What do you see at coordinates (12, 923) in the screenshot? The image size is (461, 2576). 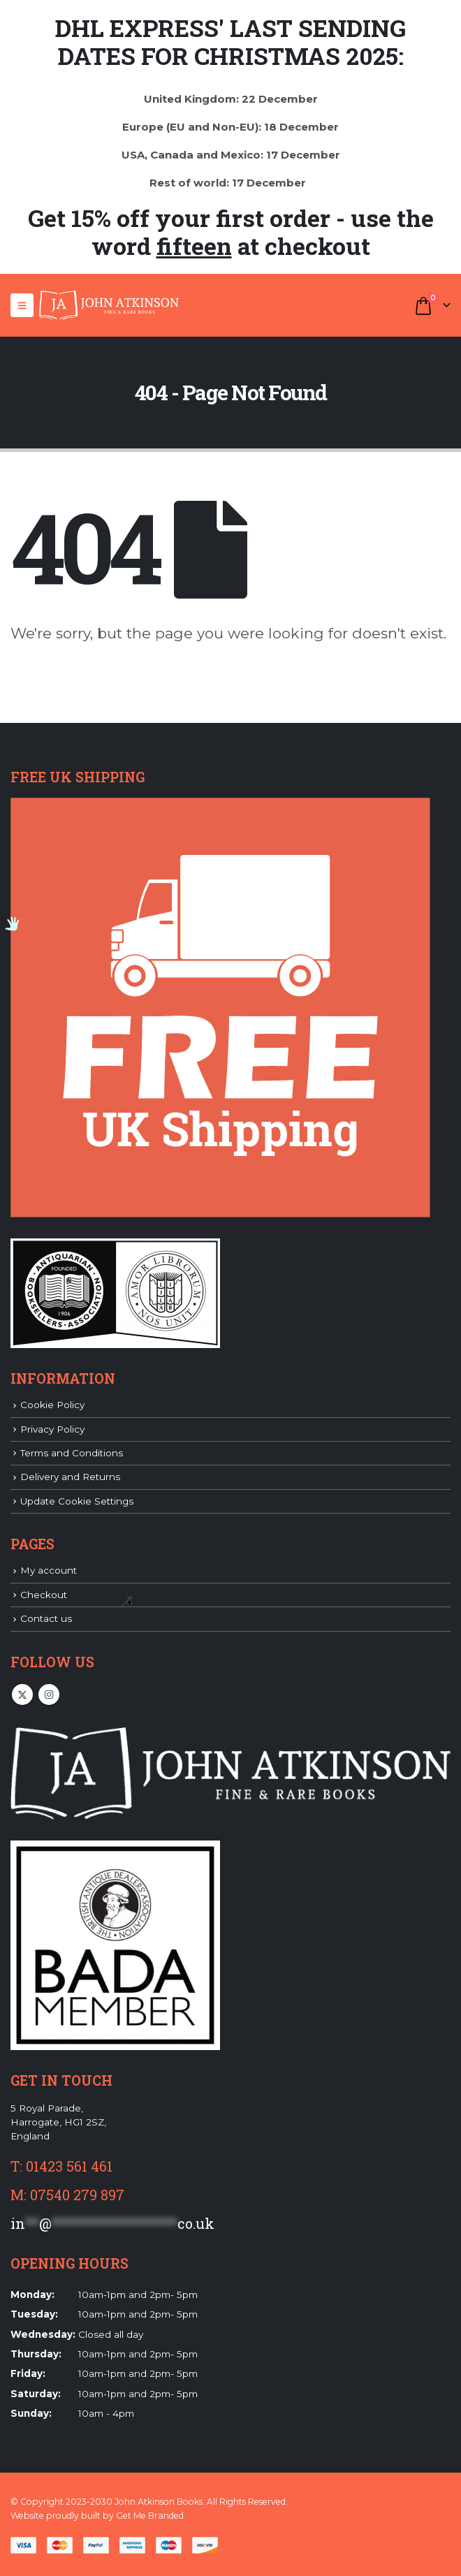 I see `tap to interact or grab an object` at bounding box center [12, 923].